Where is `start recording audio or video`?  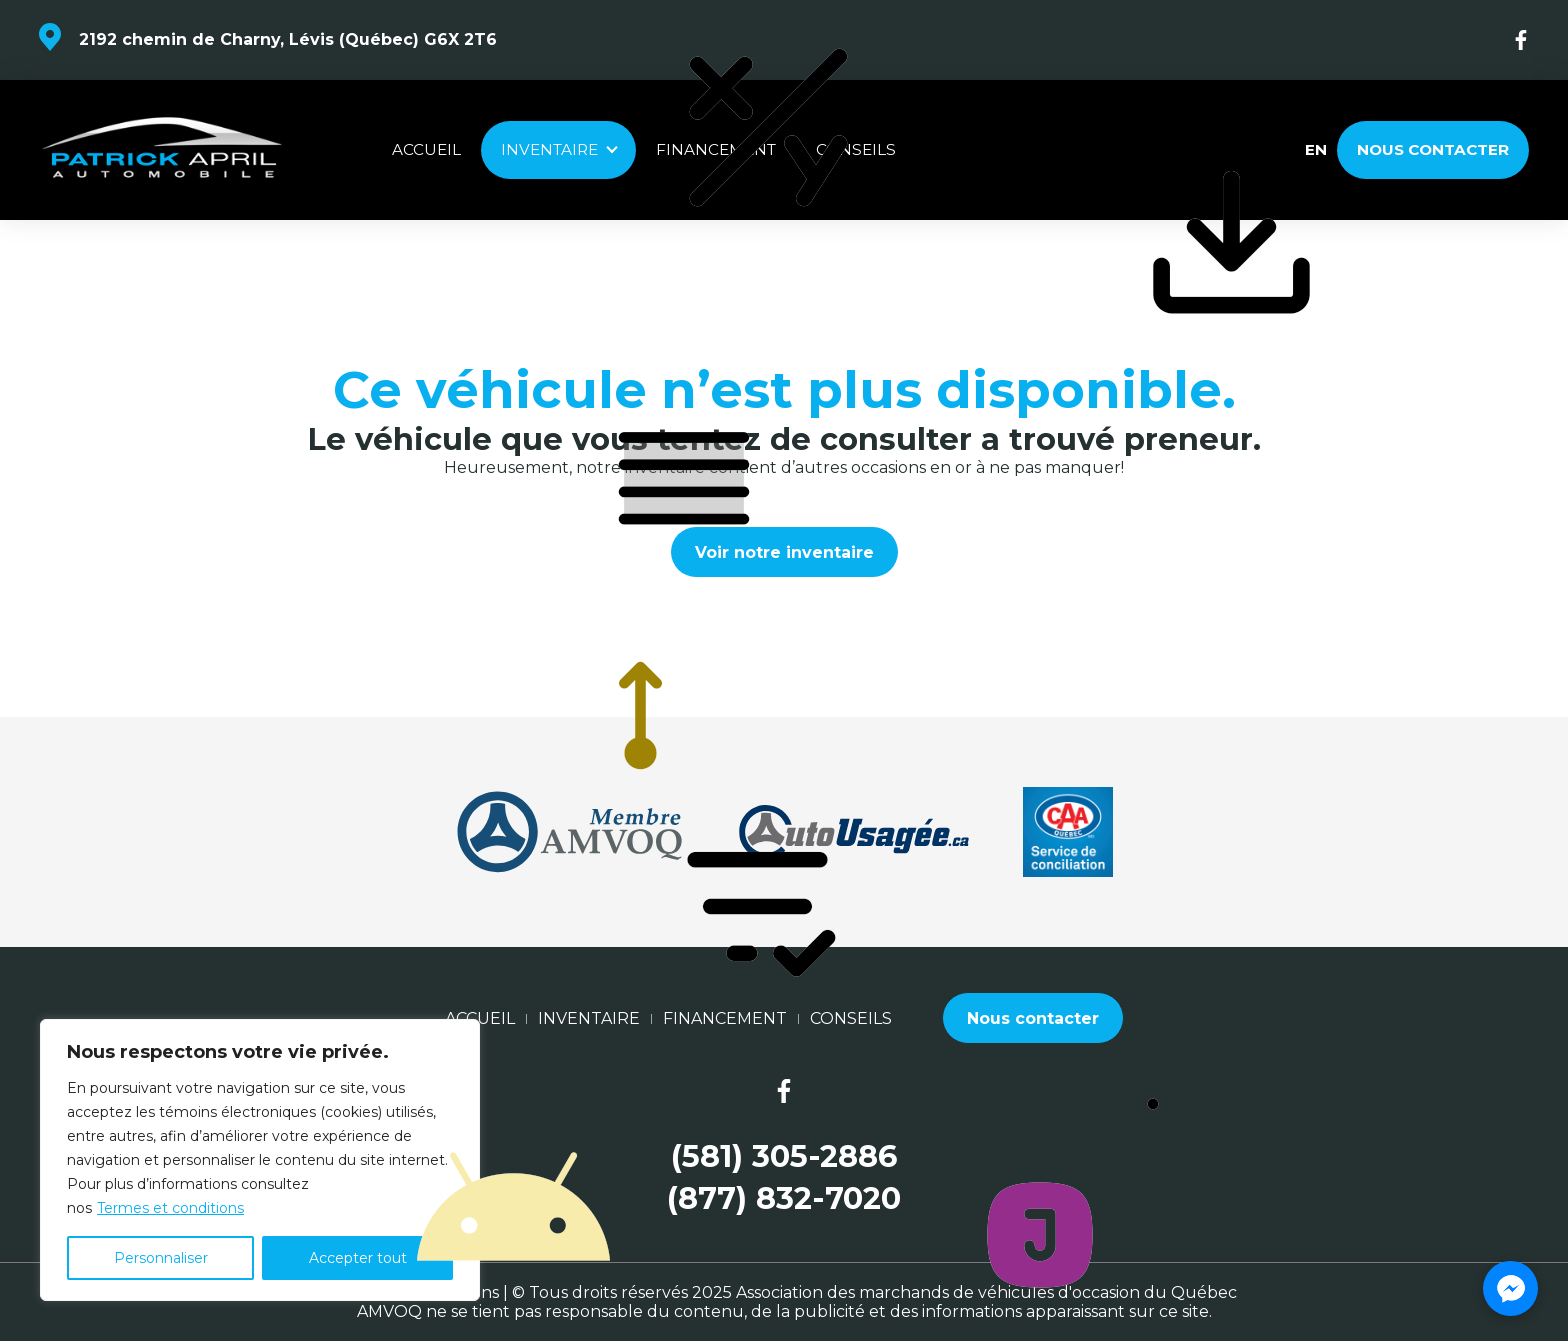
start recording audio or video is located at coordinates (1153, 1104).